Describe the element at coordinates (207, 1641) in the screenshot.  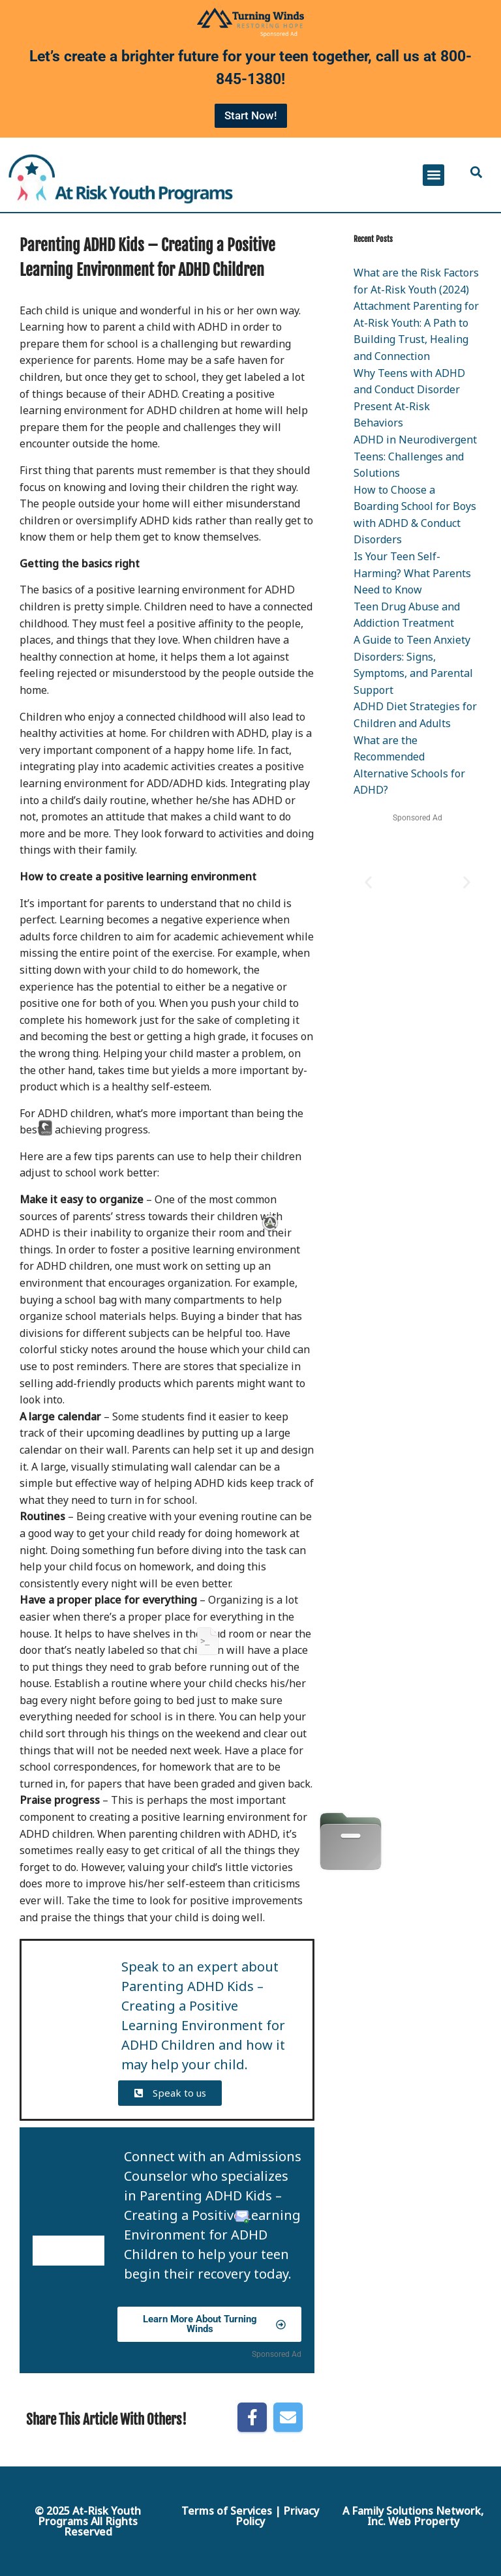
I see `shell script file type indicator` at that location.